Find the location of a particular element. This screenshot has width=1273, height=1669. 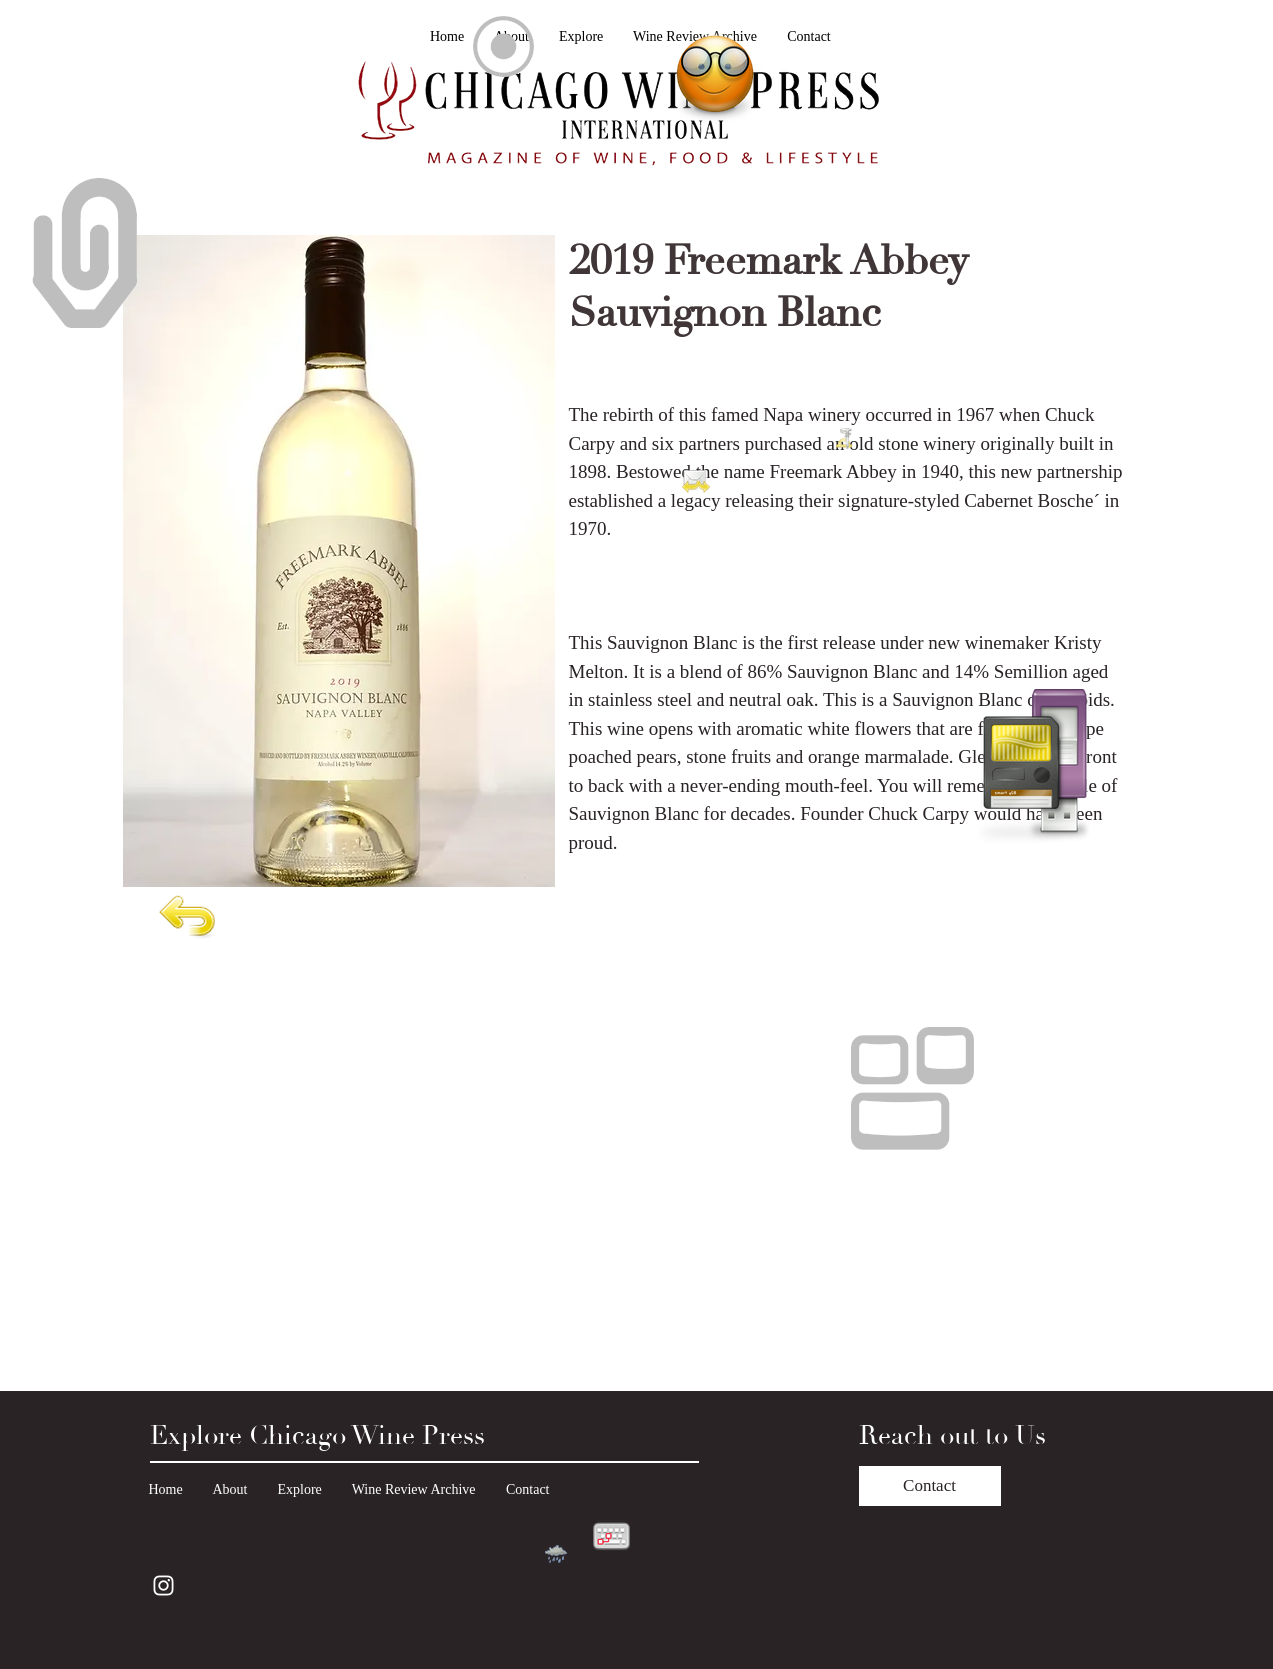

open engineering applications is located at coordinates (844, 438).